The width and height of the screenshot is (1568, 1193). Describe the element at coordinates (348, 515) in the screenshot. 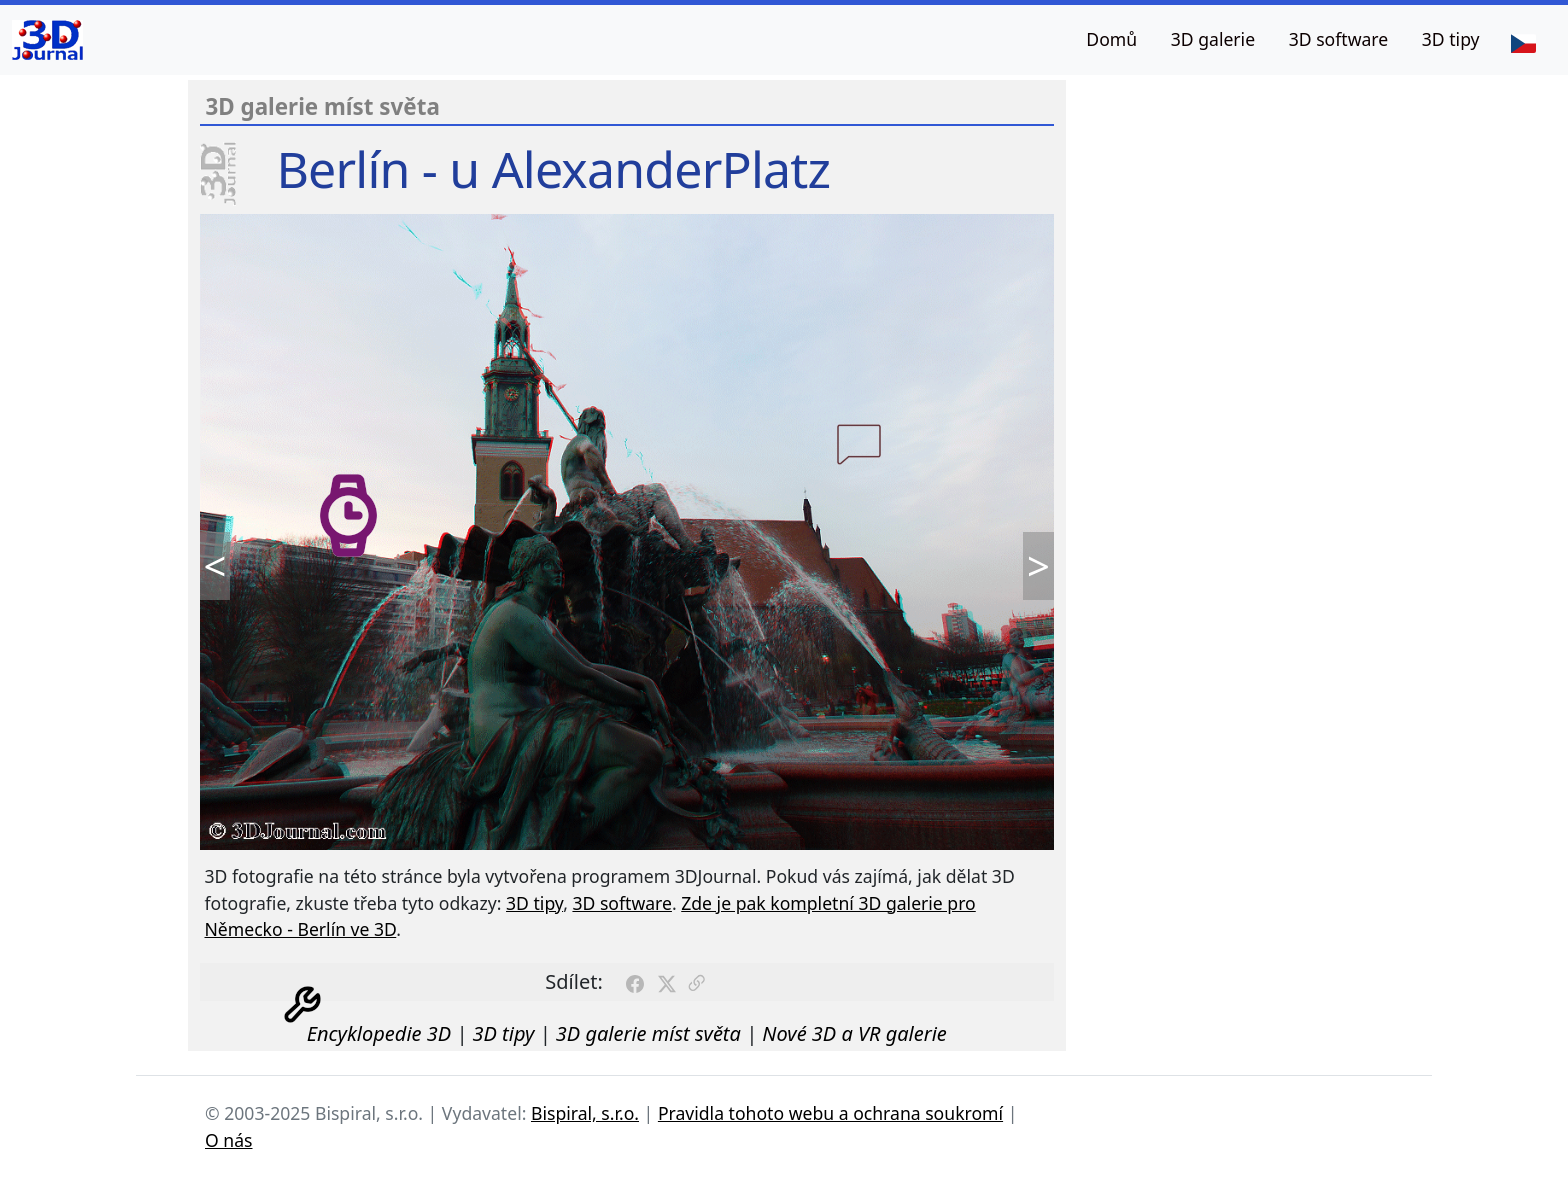

I see `view smartwatch or wearable device settings` at that location.